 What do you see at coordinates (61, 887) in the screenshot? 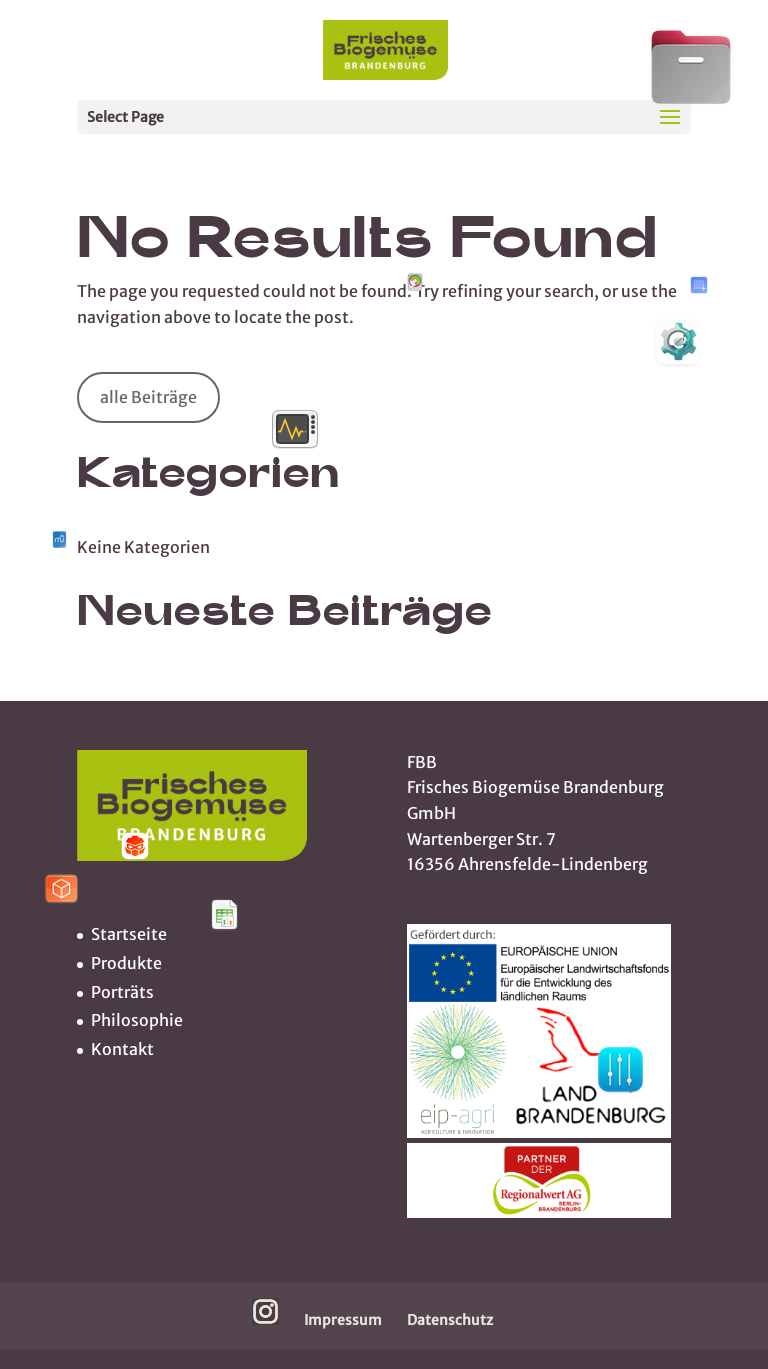
I see `a binary STL 3D model file` at bounding box center [61, 887].